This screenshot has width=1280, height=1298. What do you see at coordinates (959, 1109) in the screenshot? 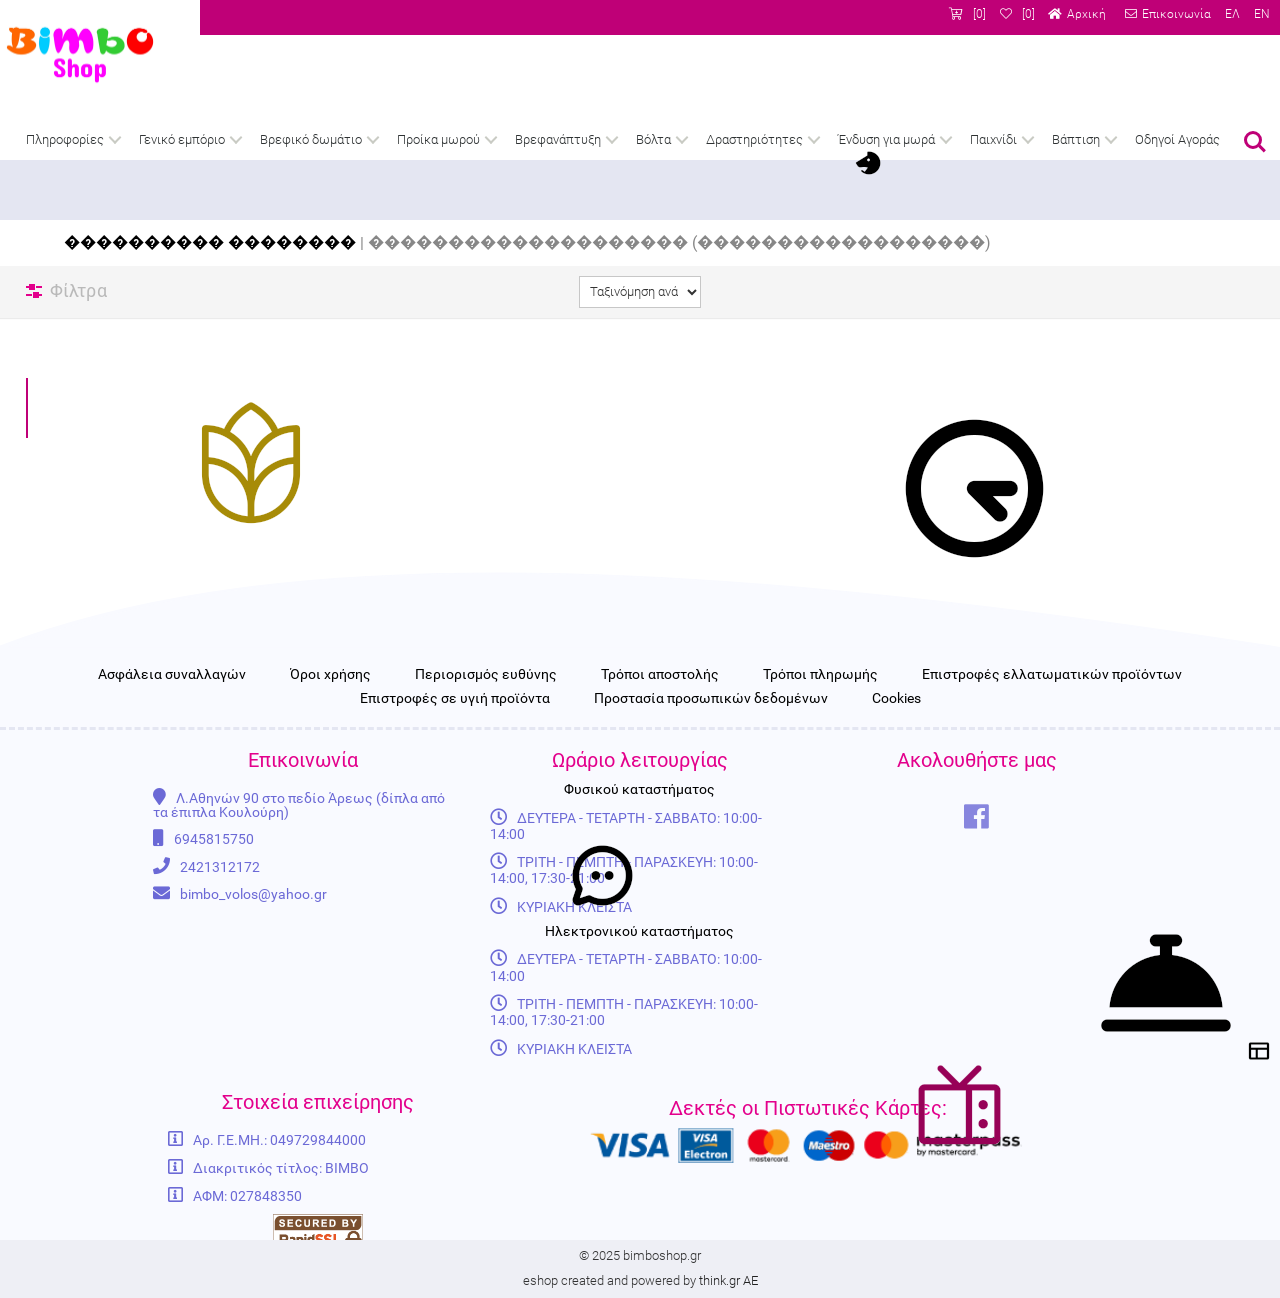
I see `access TV or video streaming content` at bounding box center [959, 1109].